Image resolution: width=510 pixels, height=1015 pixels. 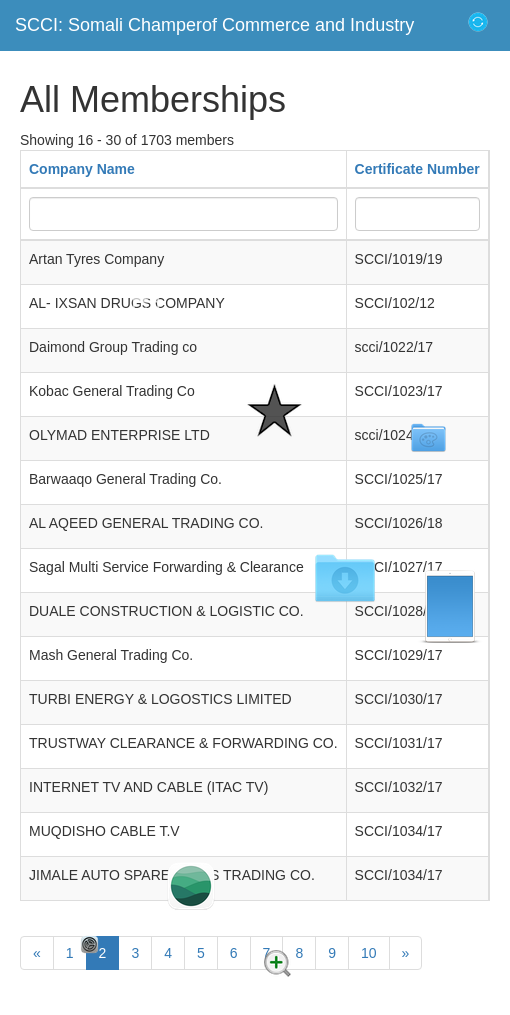 What do you see at coordinates (191, 886) in the screenshot?
I see `open Flow app for focus or productivity sessions` at bounding box center [191, 886].